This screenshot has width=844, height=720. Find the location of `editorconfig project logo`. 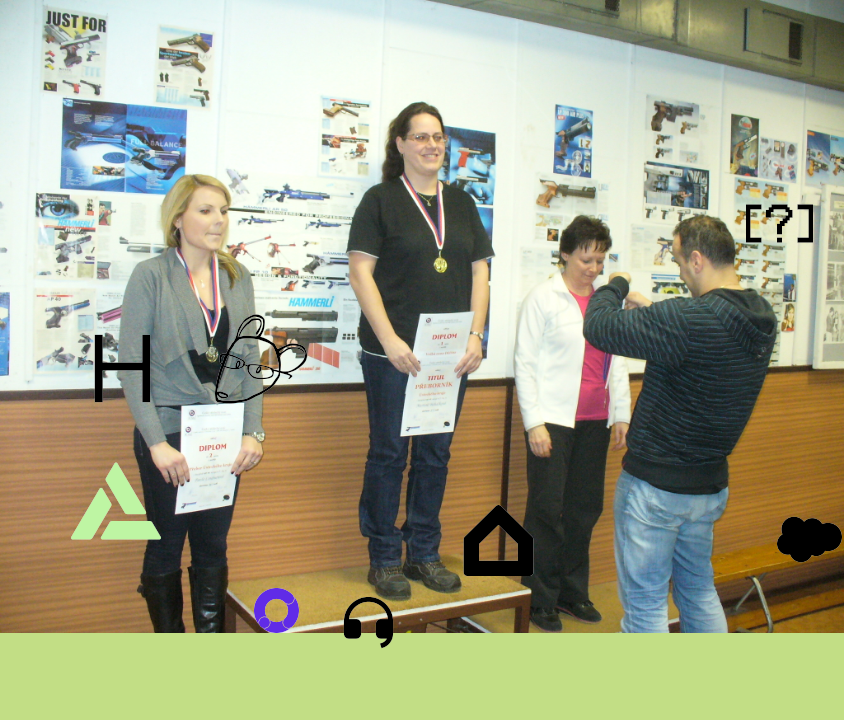

editorconfig project logo is located at coordinates (261, 359).